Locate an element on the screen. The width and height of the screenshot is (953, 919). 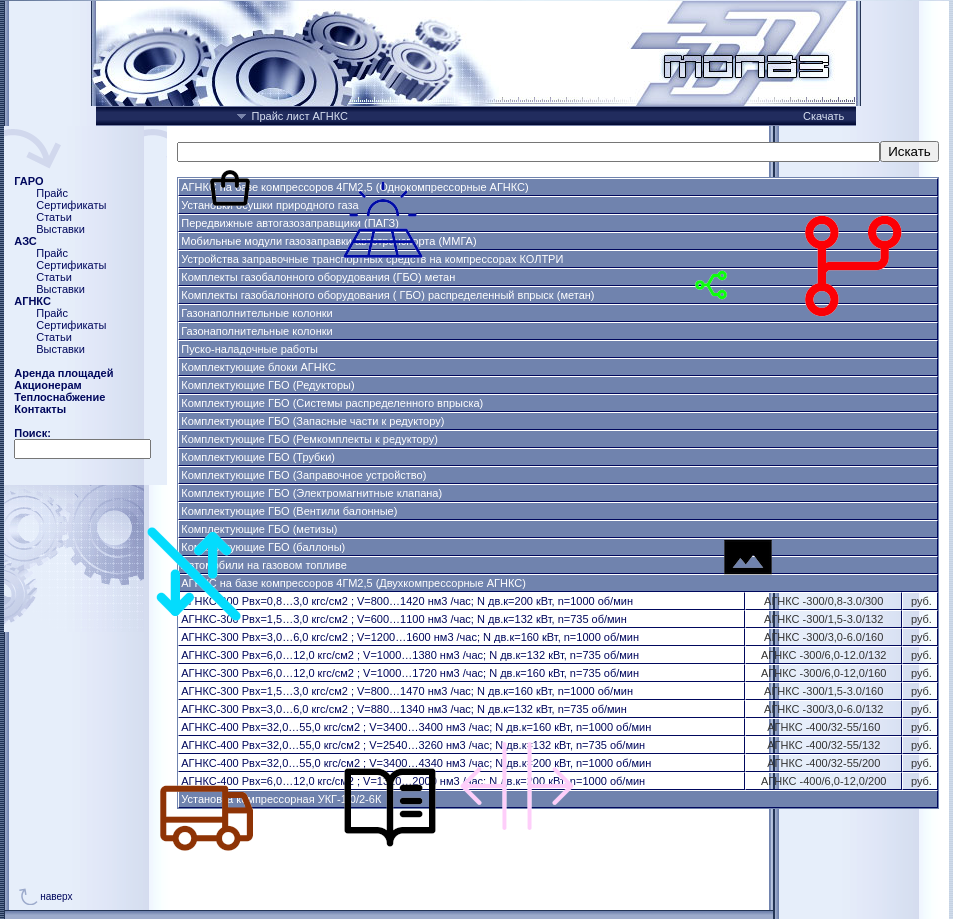
view your shopping bag is located at coordinates (230, 190).